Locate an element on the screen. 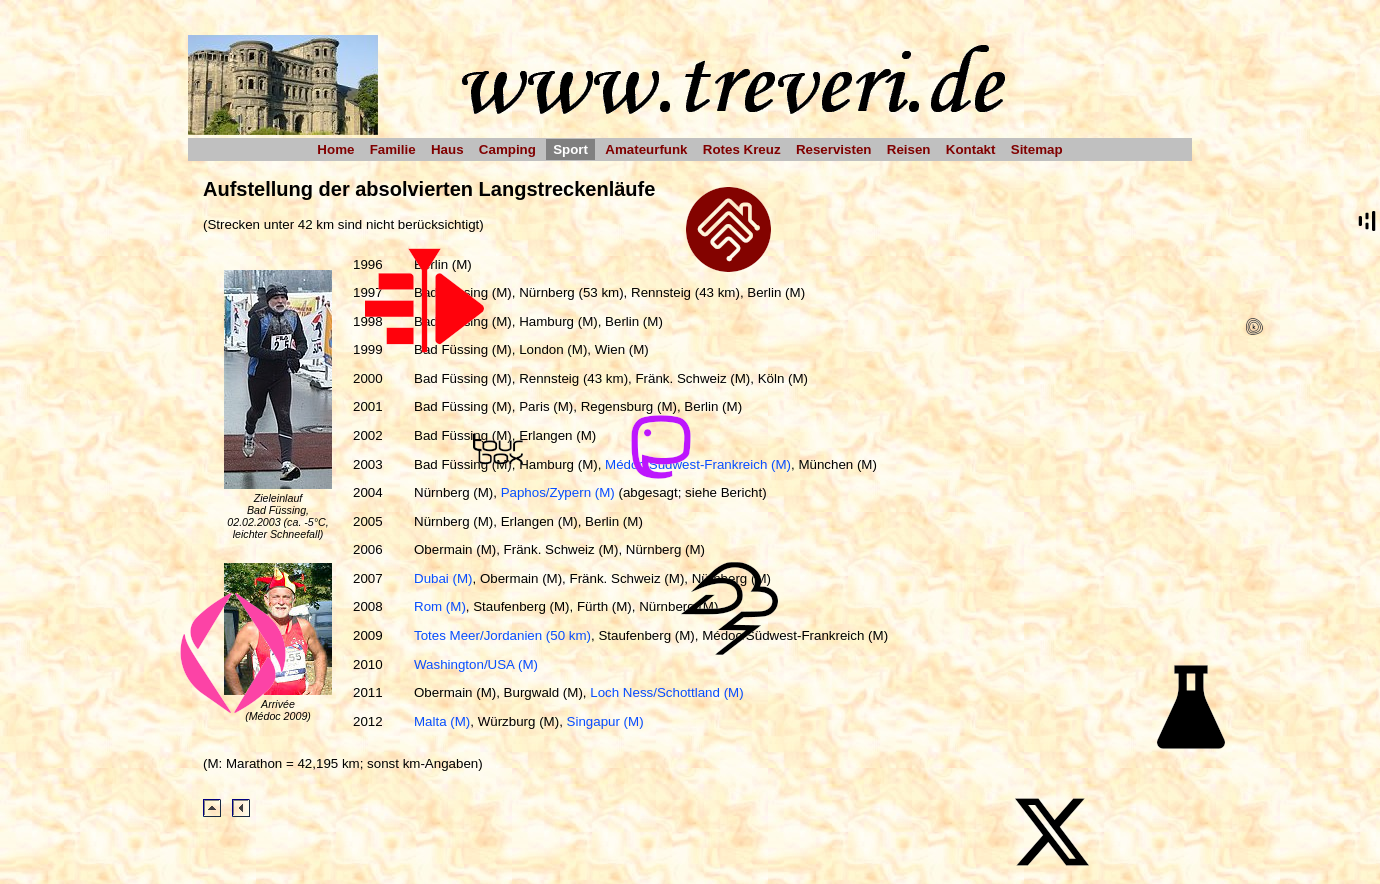 This screenshot has width=1380, height=884. apache storm logo is located at coordinates (729, 608).